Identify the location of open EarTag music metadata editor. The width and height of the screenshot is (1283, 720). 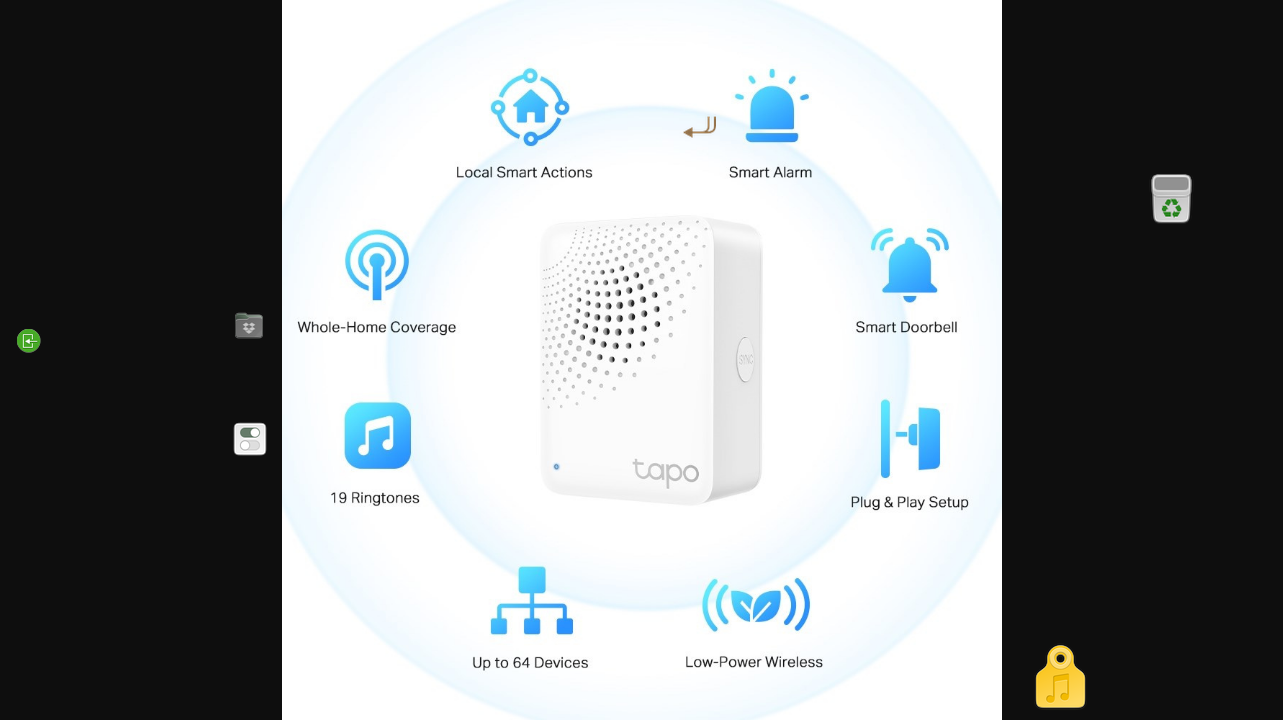
(1060, 676).